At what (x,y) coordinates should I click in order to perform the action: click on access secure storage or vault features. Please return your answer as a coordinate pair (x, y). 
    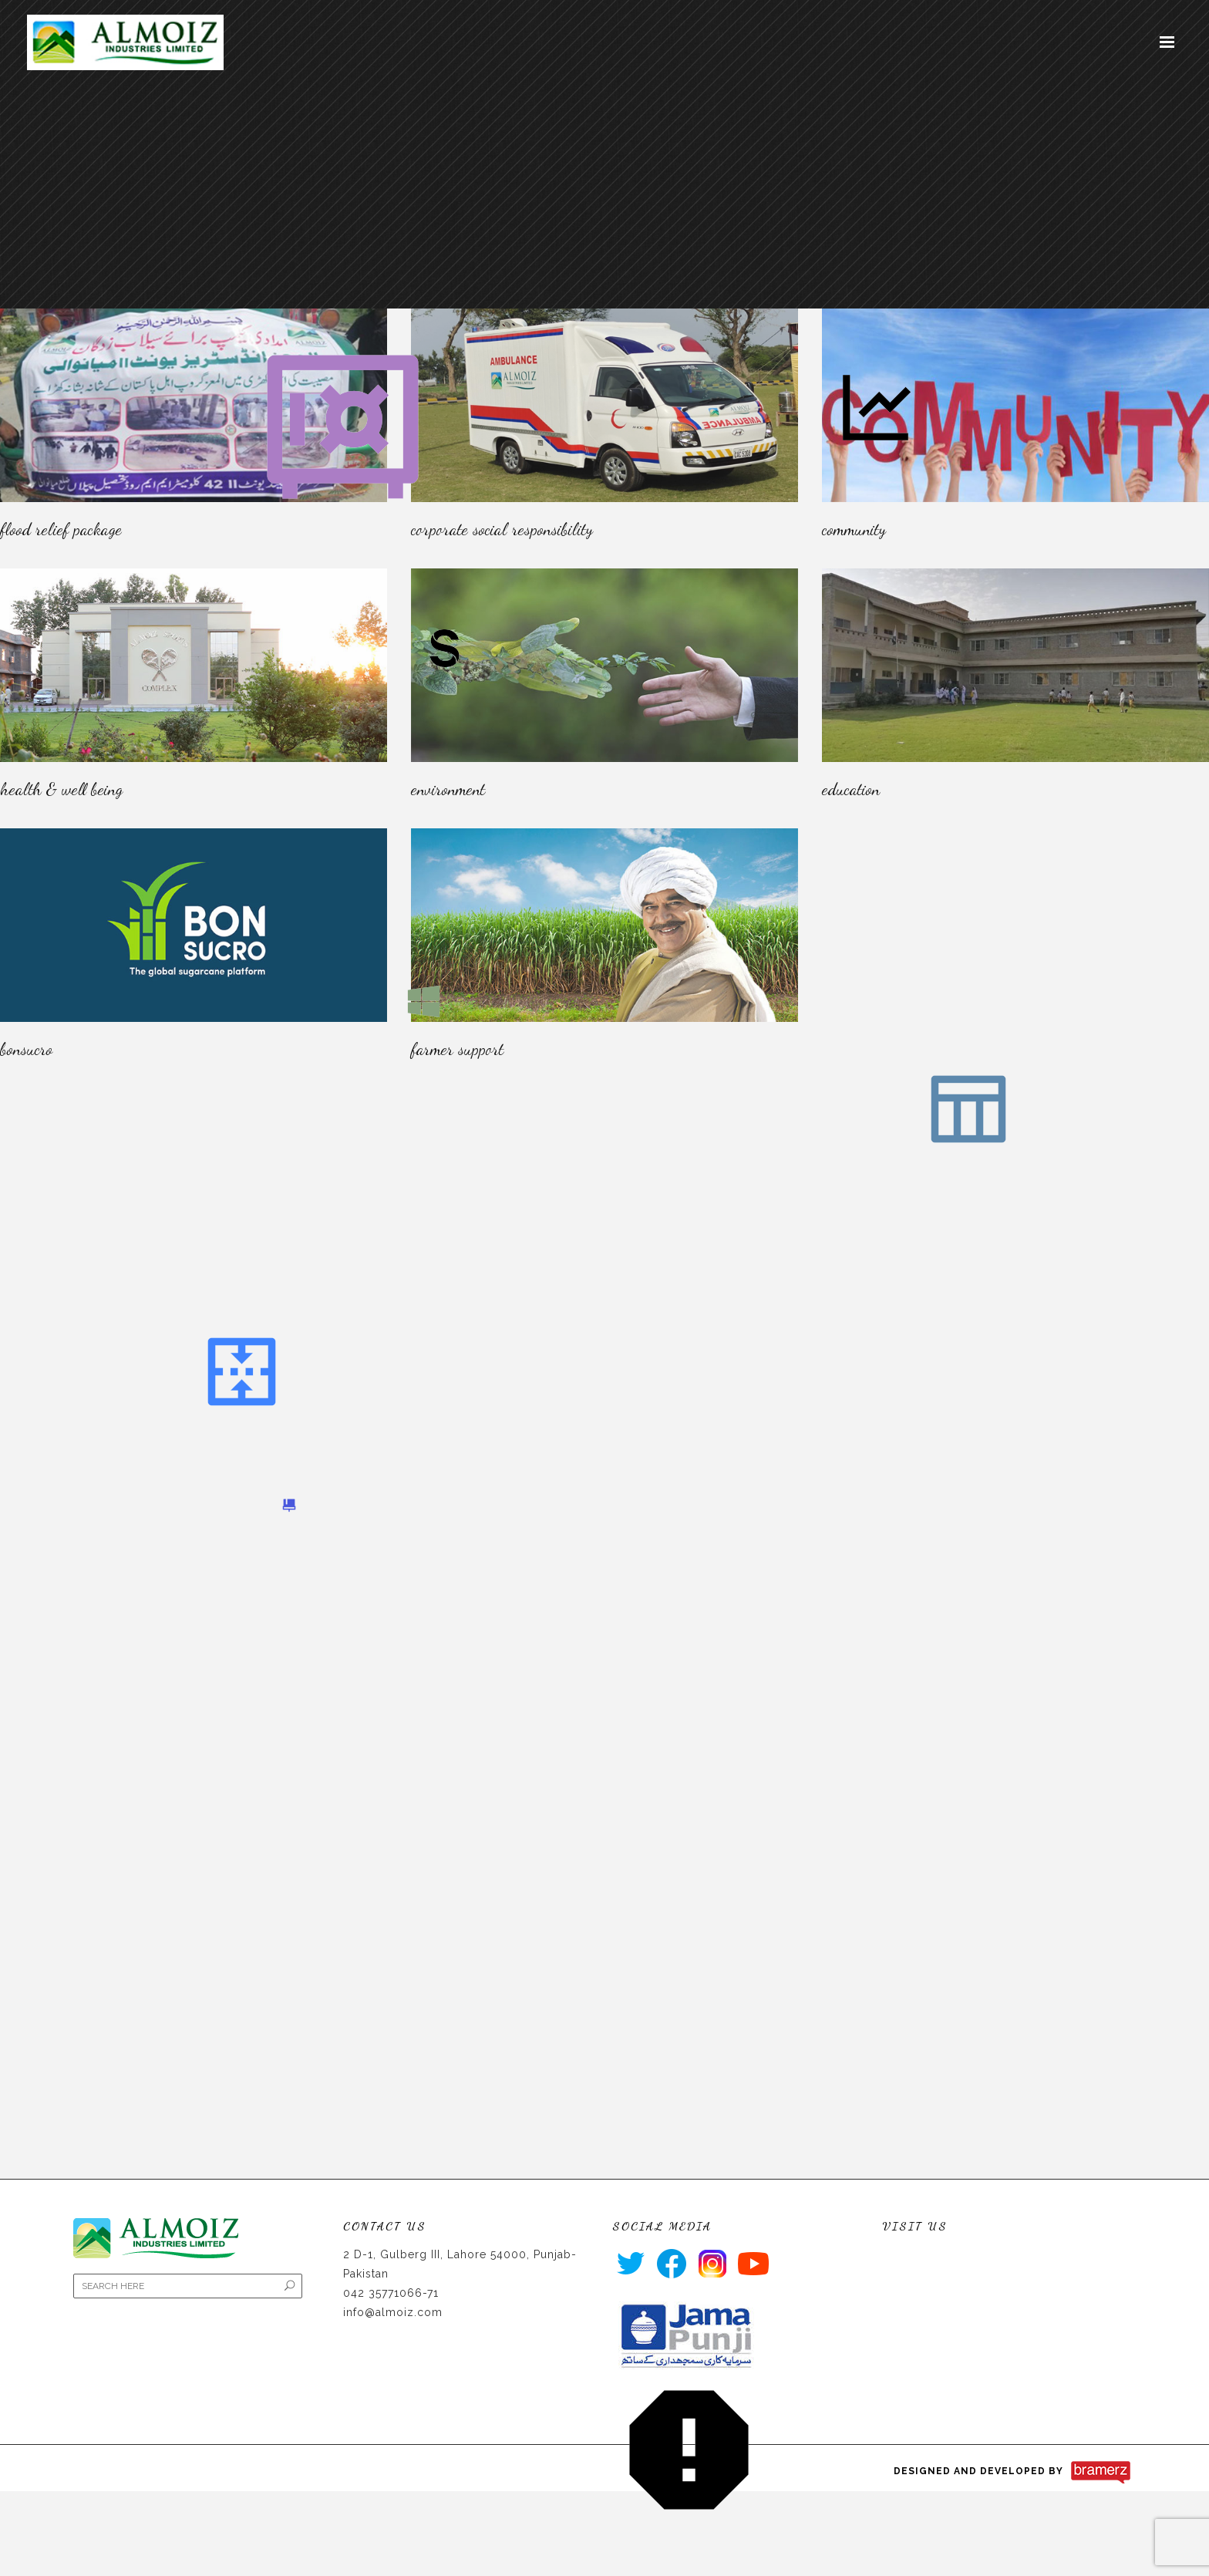
    Looking at the image, I should click on (342, 423).